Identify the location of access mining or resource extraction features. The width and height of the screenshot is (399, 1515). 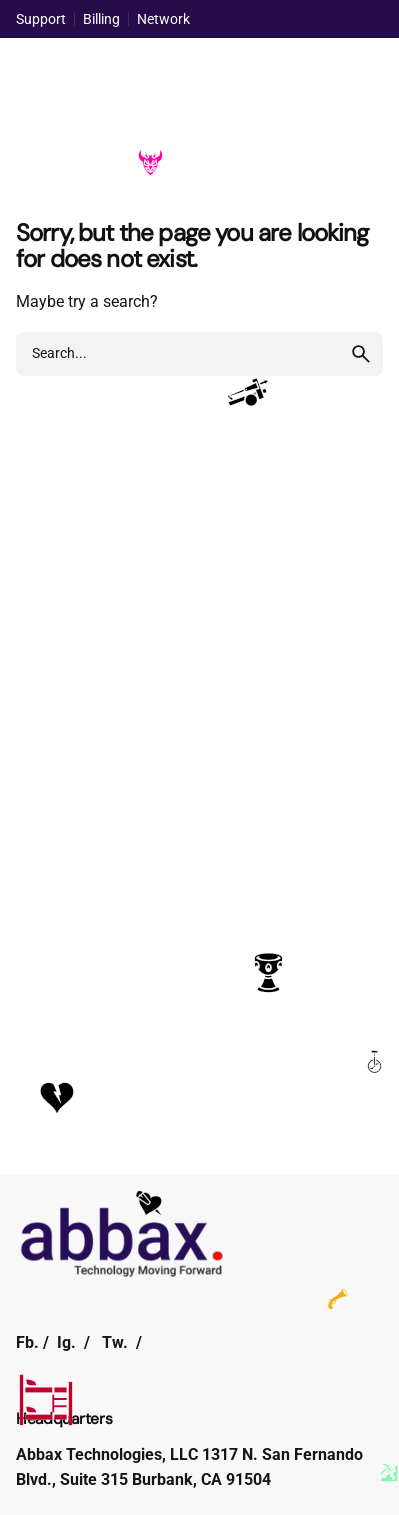
(388, 1472).